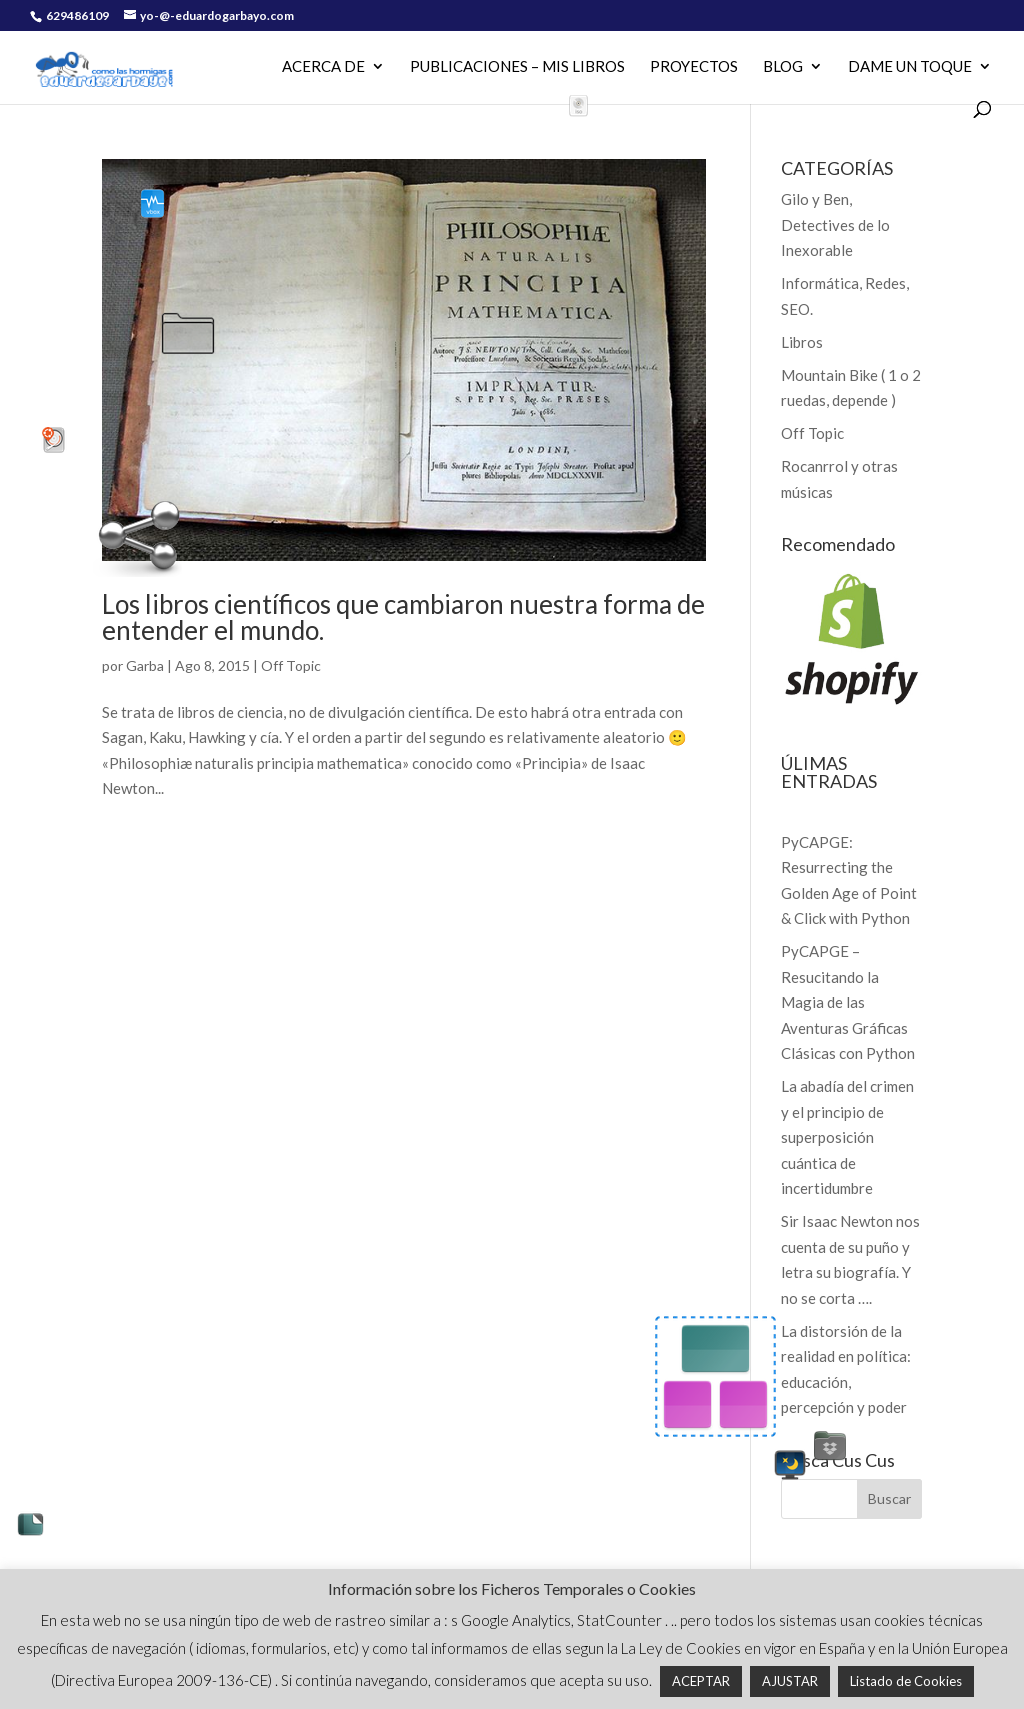  Describe the element at coordinates (790, 1465) in the screenshot. I see `access screensaver settings` at that location.